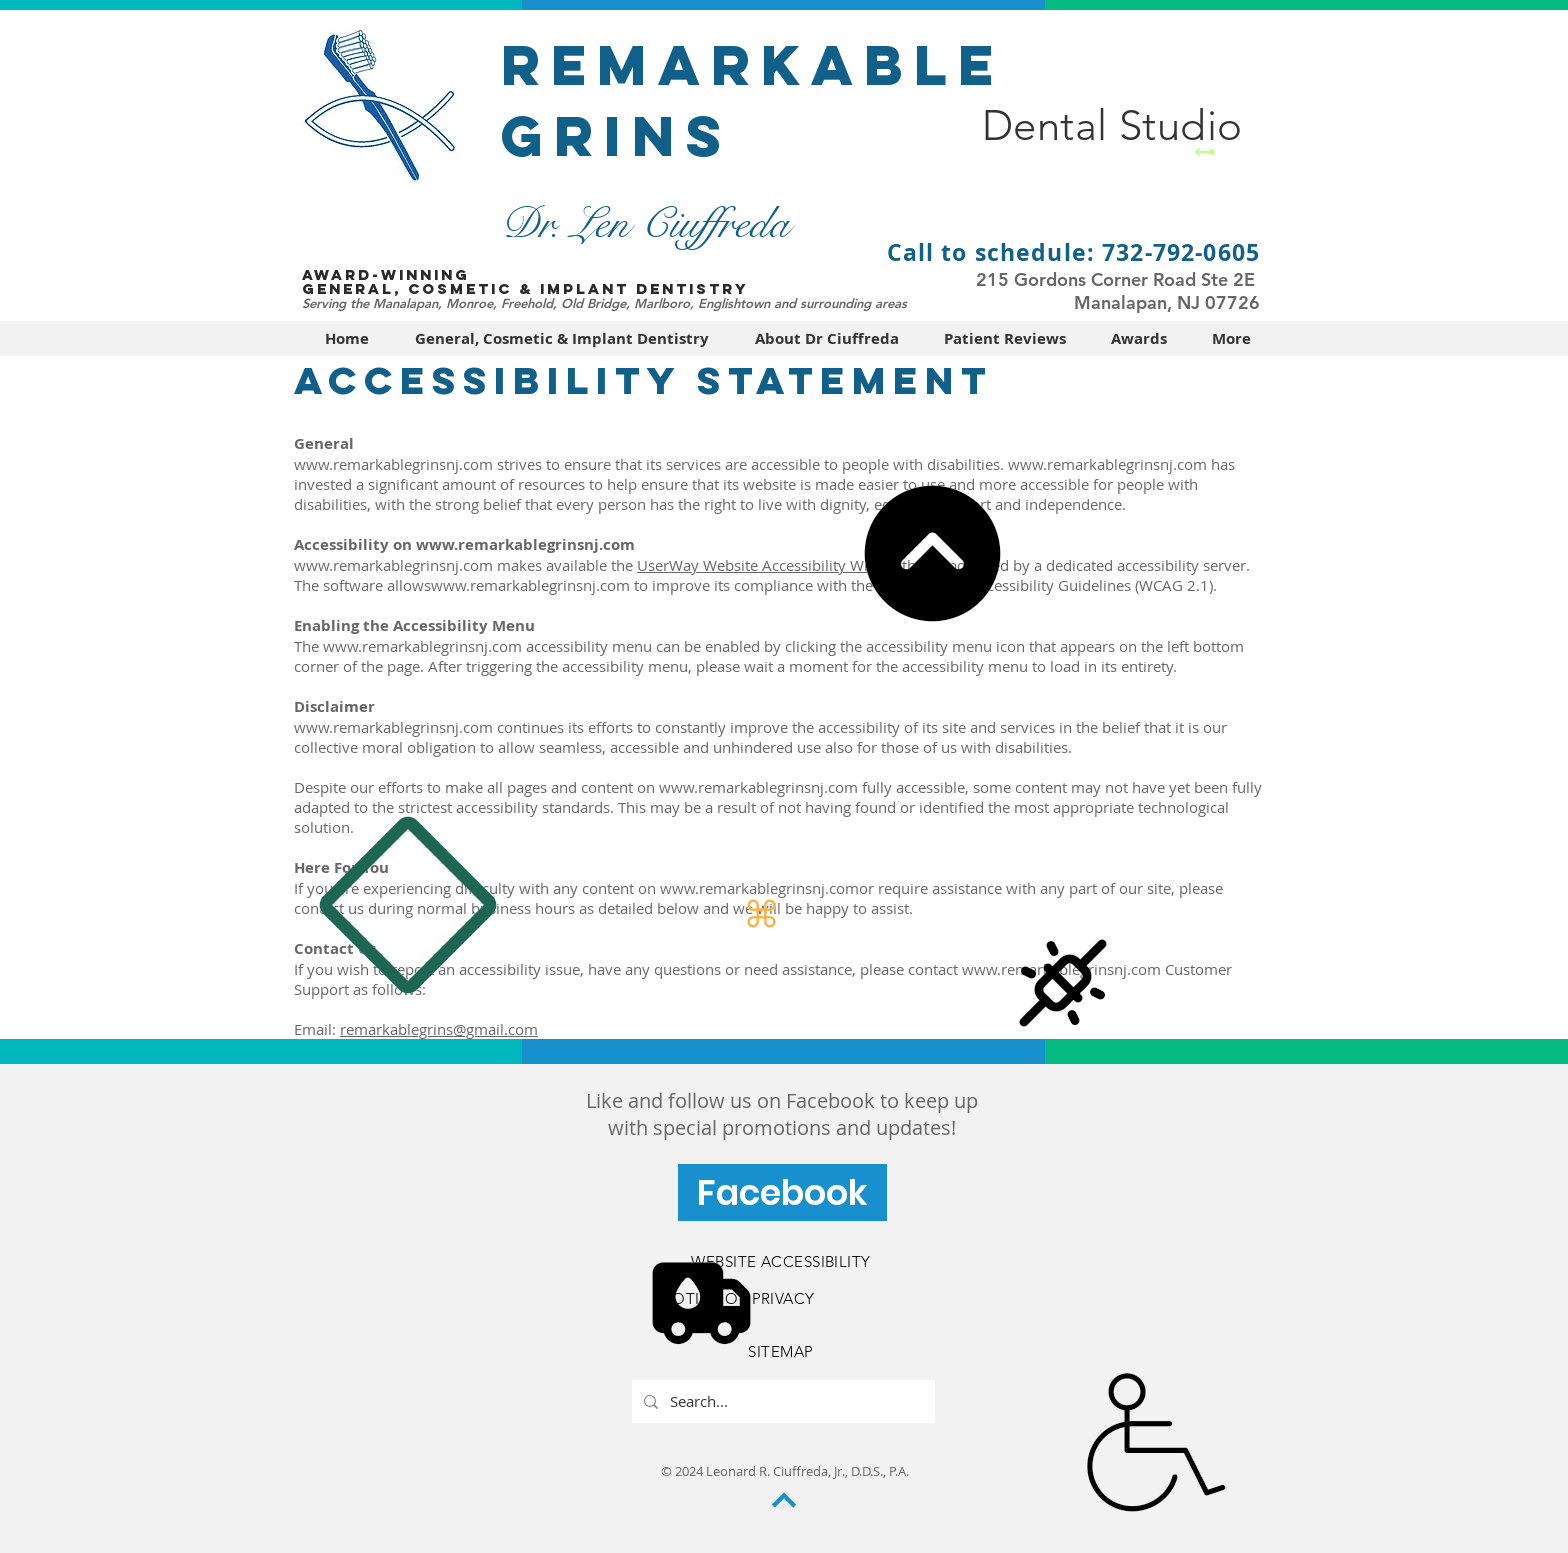 Image resolution: width=1568 pixels, height=1553 pixels. What do you see at coordinates (932, 553) in the screenshot?
I see `scroll to top of page` at bounding box center [932, 553].